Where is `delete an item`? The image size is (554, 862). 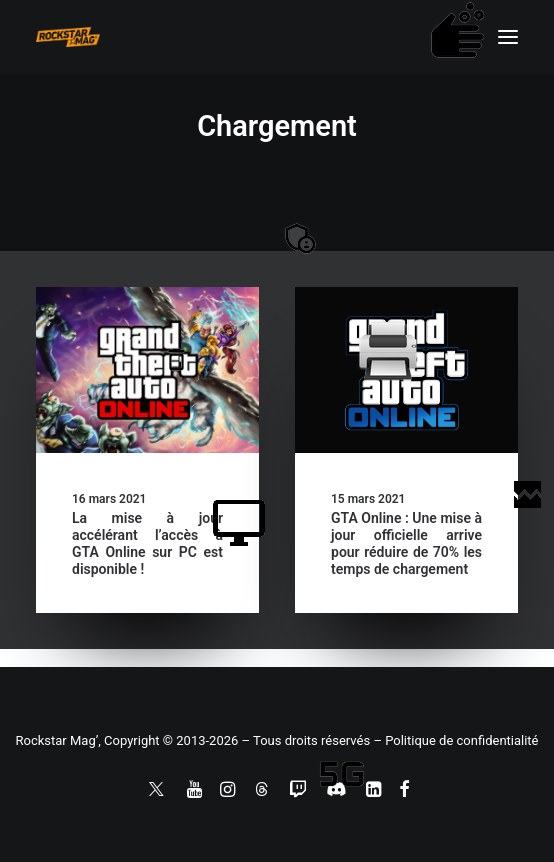
delete an item is located at coordinates (176, 359).